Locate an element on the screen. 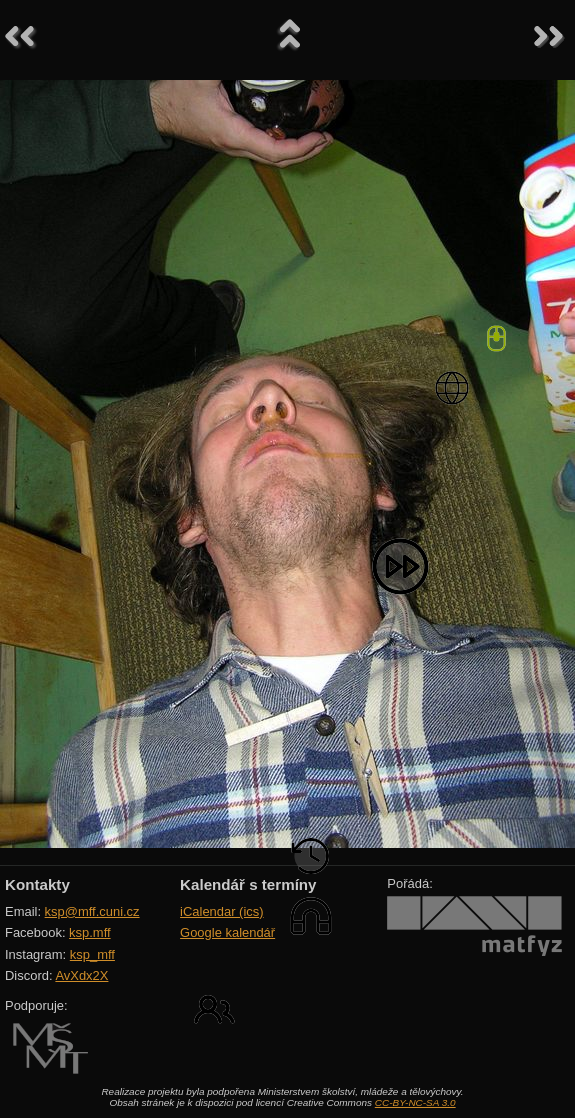 This screenshot has width=575, height=1118. middle mouse button click action is located at coordinates (496, 338).